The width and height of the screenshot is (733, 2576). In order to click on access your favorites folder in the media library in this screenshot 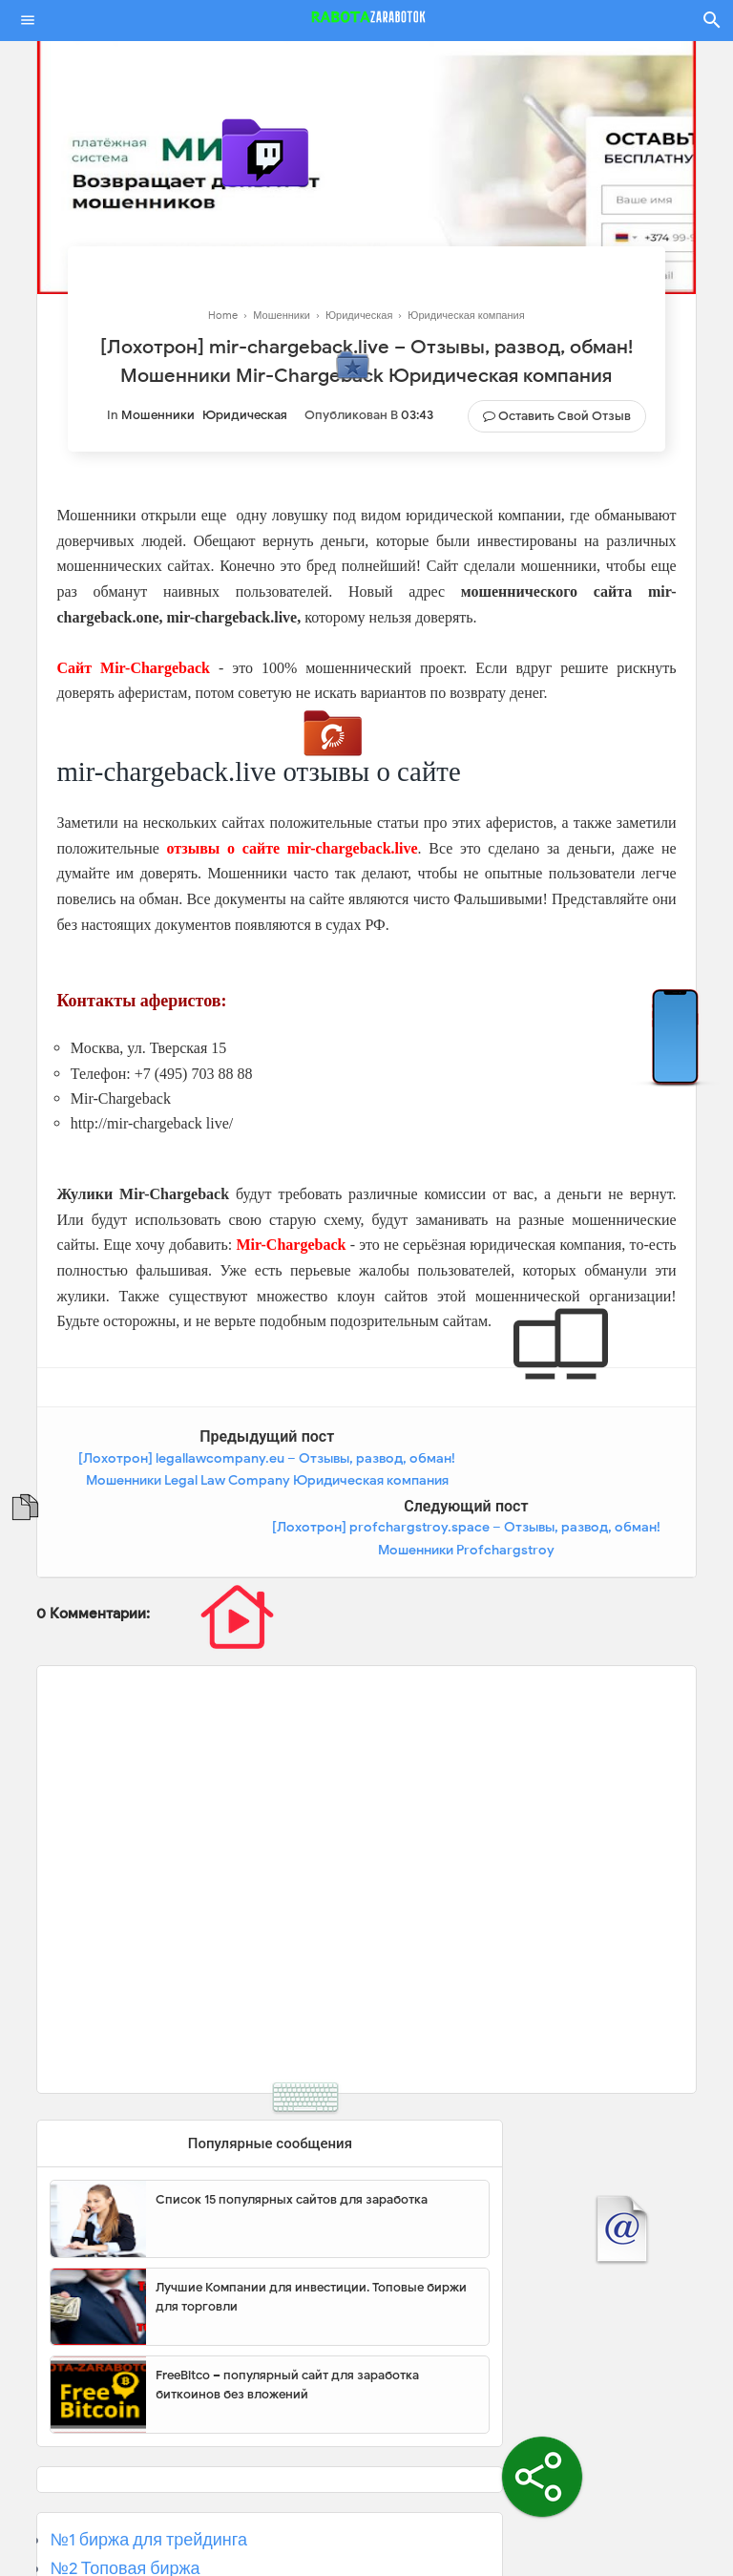, I will do `click(352, 365)`.